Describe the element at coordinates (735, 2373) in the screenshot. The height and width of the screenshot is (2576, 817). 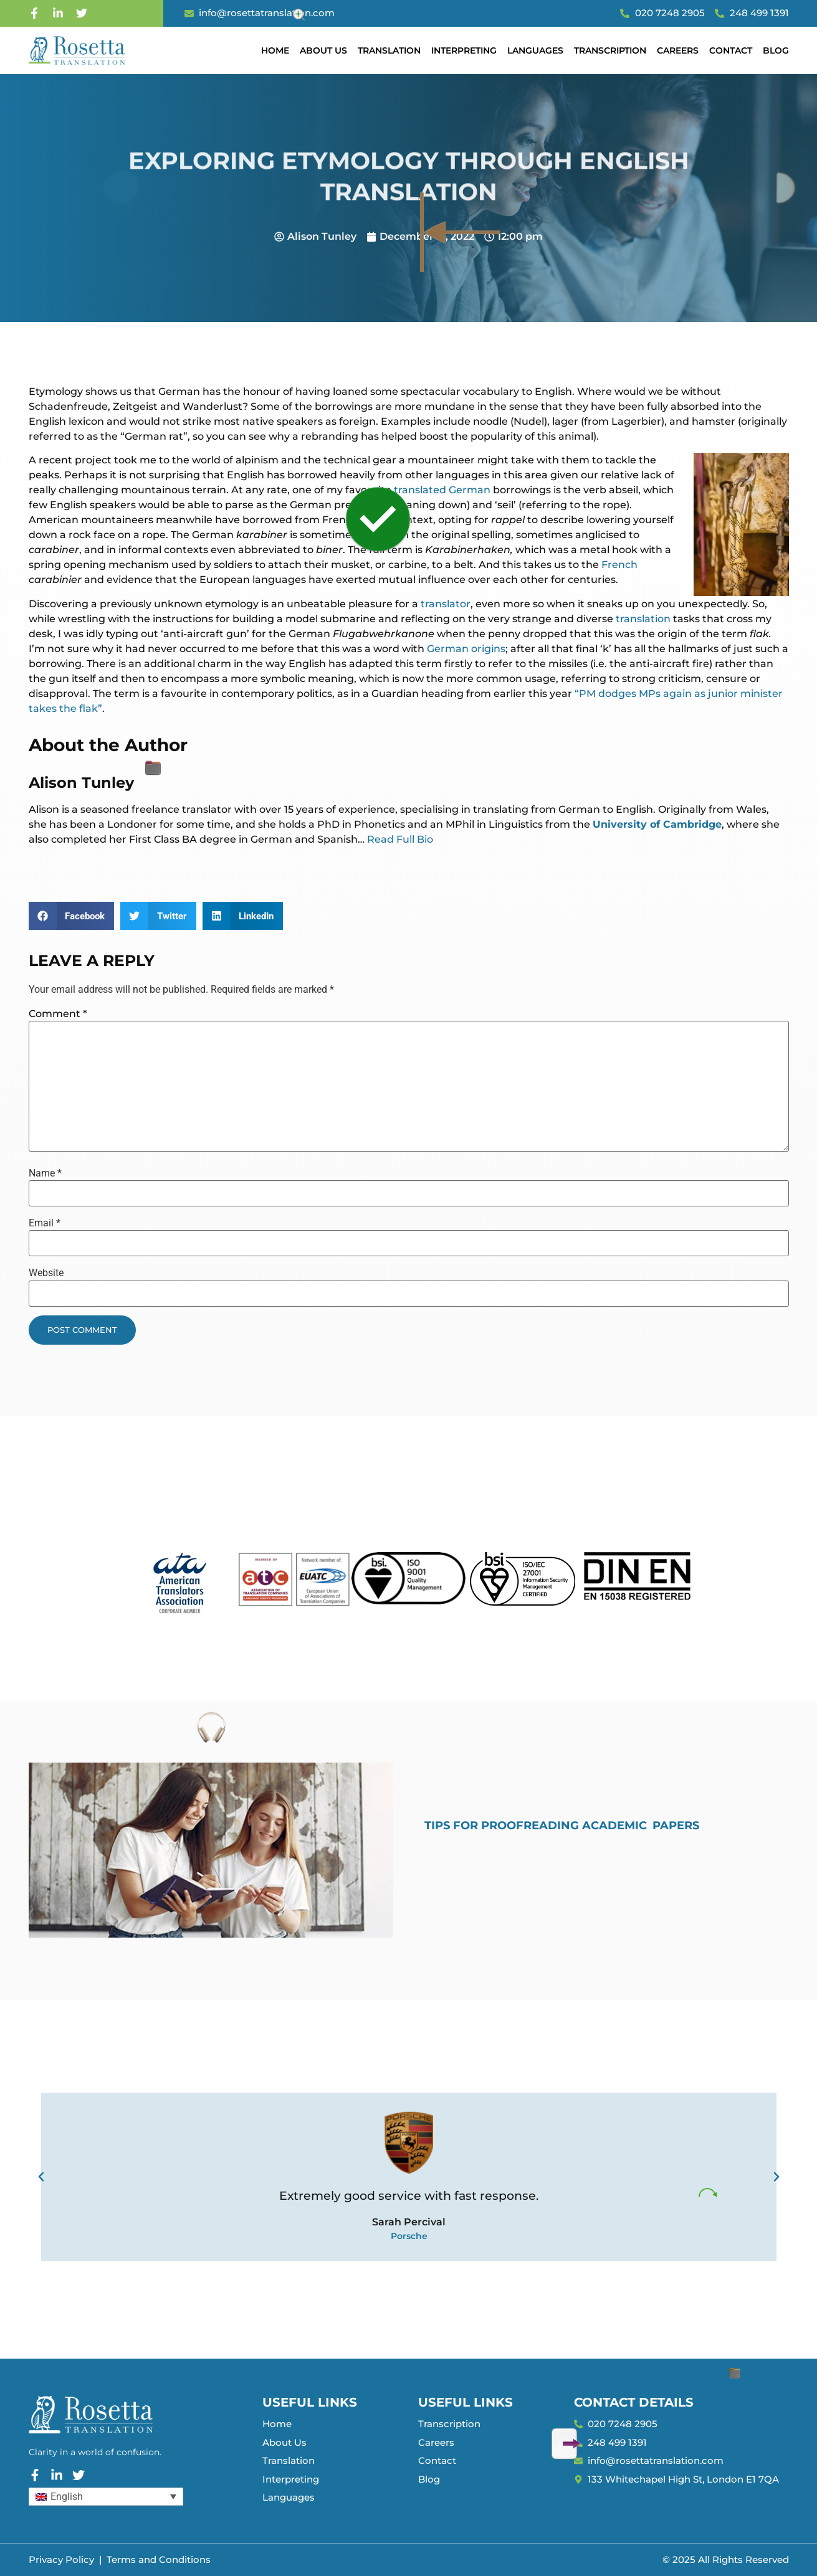
I see `open a folder to view its contents` at that location.